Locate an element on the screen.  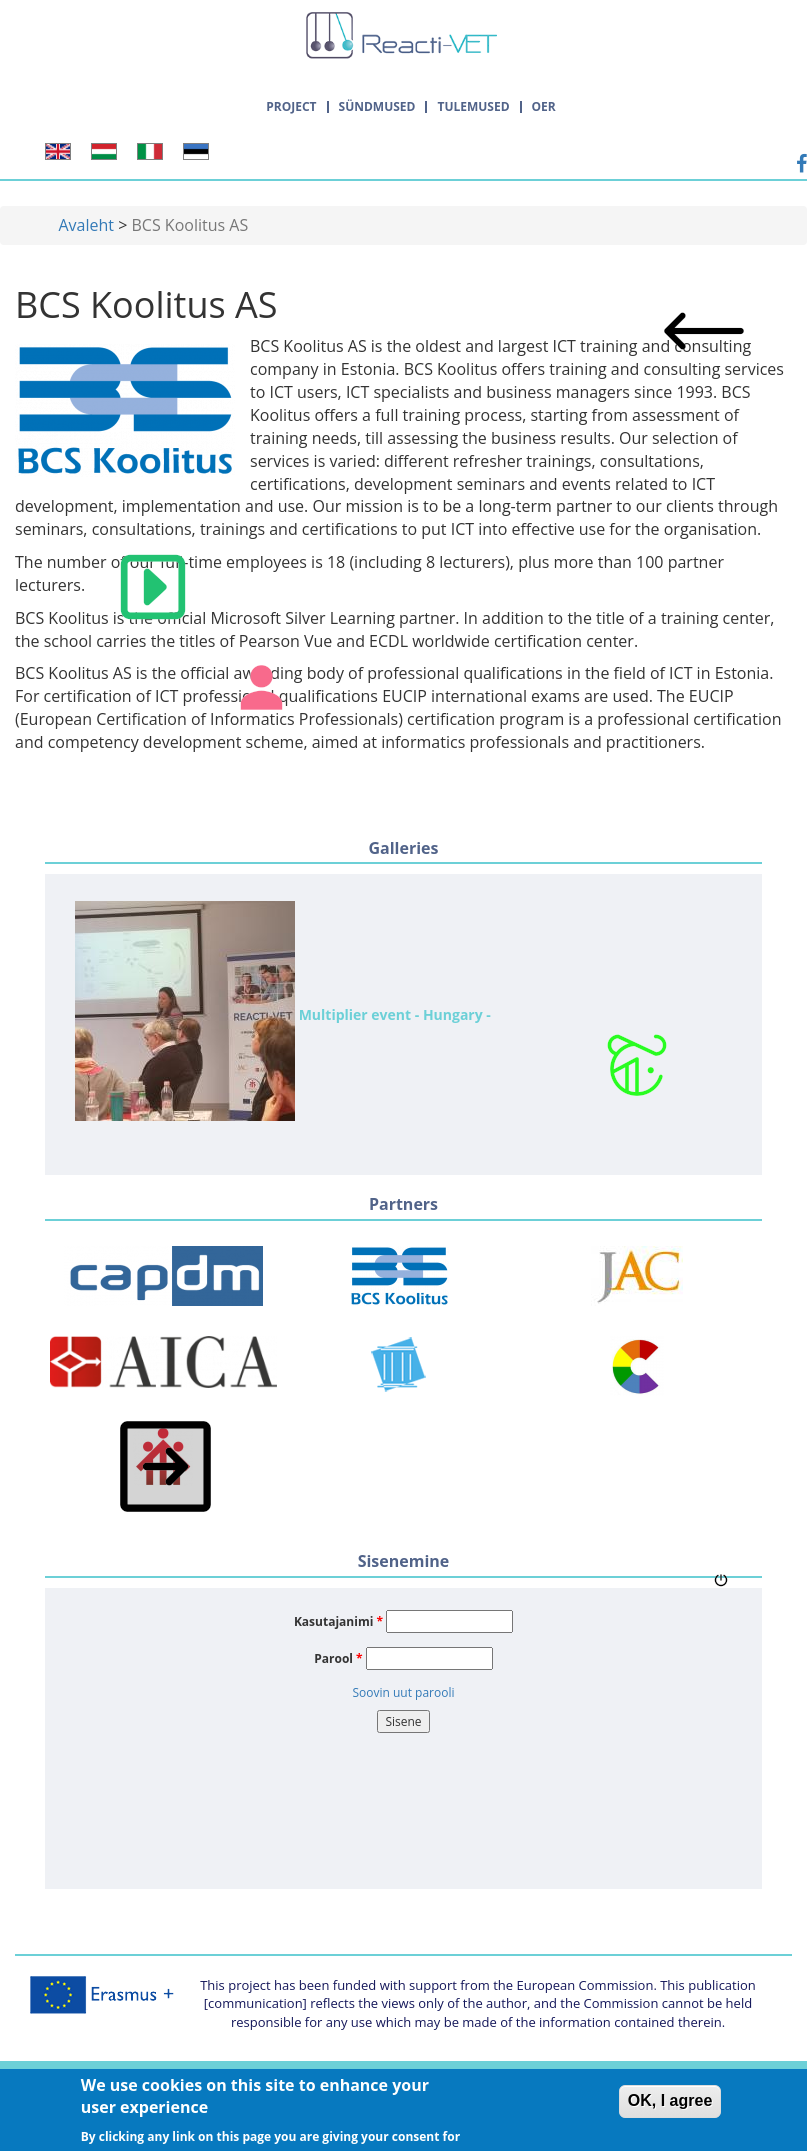
view your profile is located at coordinates (261, 687).